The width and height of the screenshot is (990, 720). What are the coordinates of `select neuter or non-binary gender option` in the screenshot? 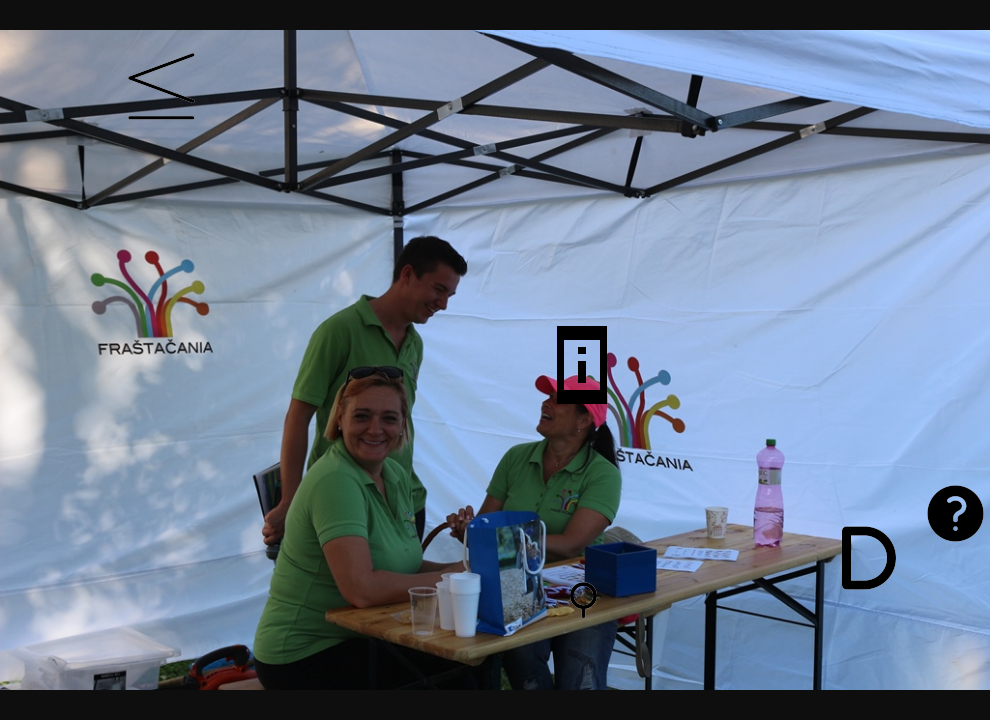 It's located at (583, 599).